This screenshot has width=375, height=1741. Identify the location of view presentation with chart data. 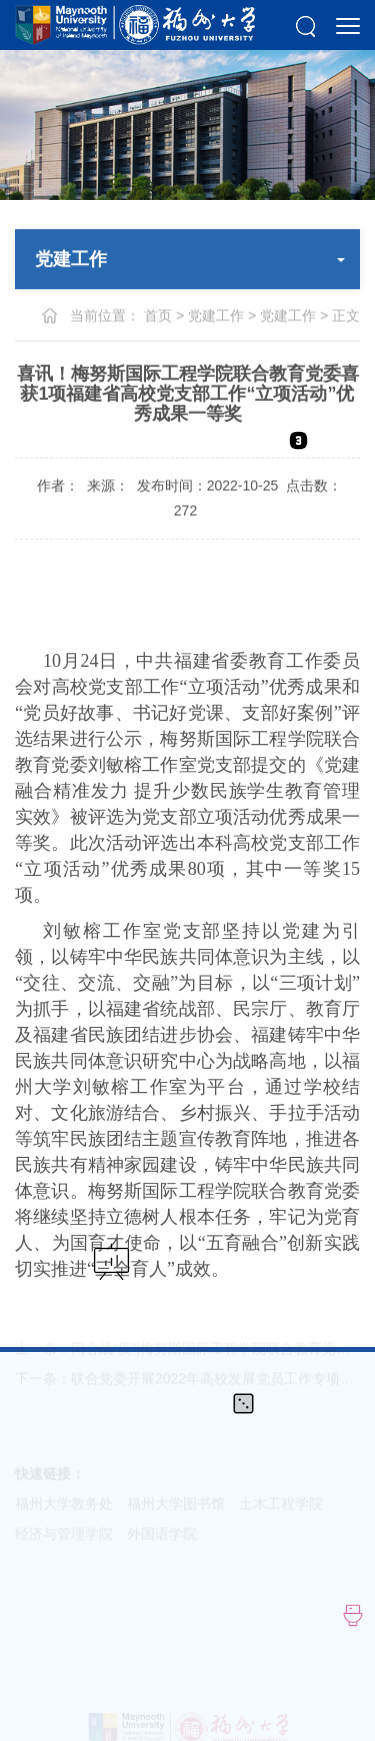
(111, 1262).